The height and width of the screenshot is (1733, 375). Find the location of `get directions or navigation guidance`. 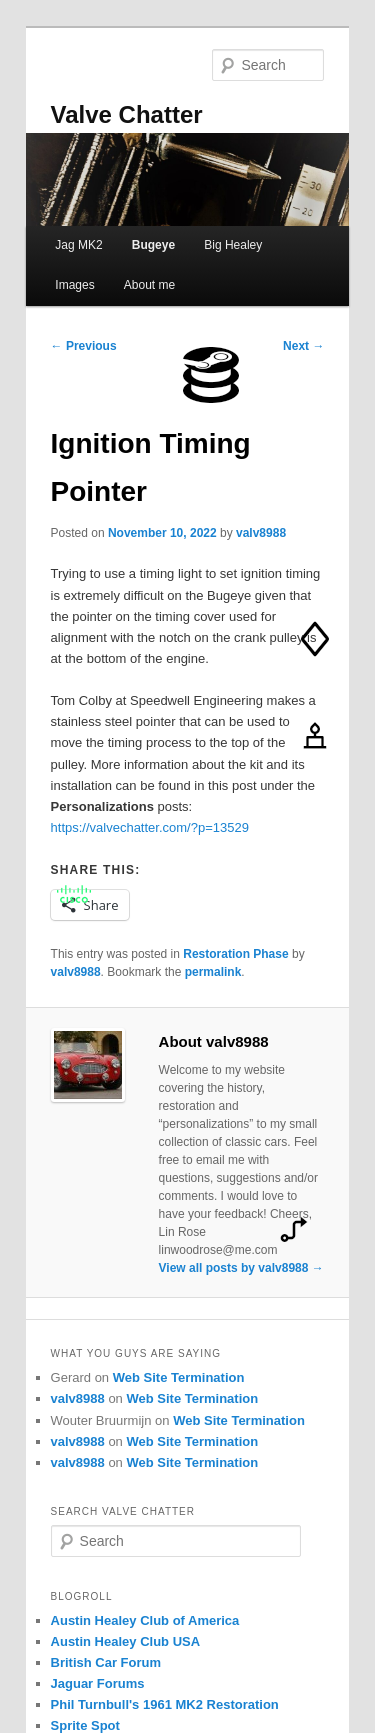

get directions or navigation guidance is located at coordinates (294, 1230).